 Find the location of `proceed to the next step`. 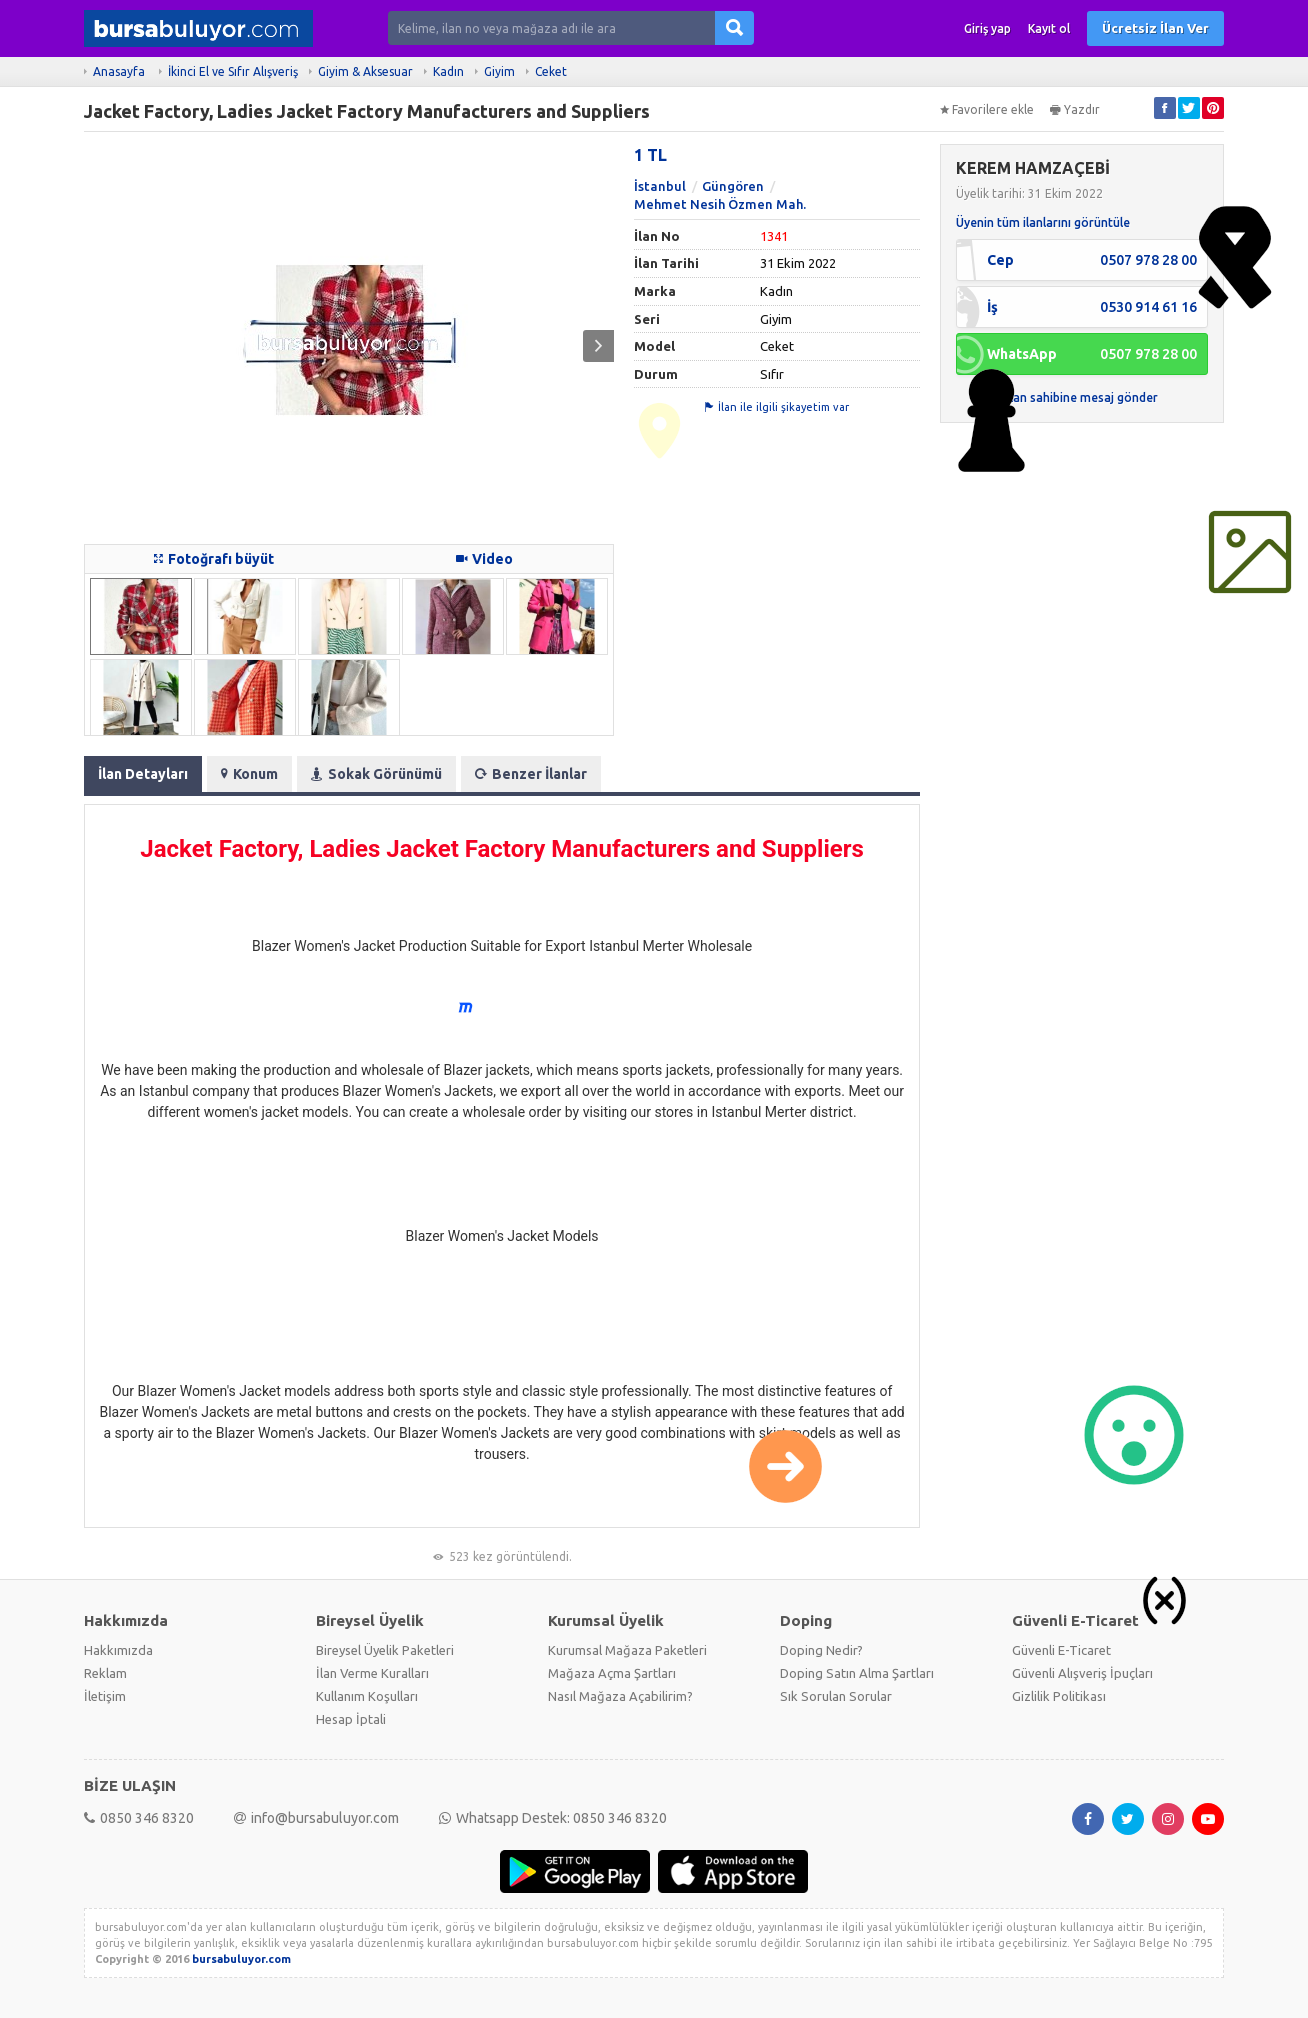

proceed to the next step is located at coordinates (785, 1466).